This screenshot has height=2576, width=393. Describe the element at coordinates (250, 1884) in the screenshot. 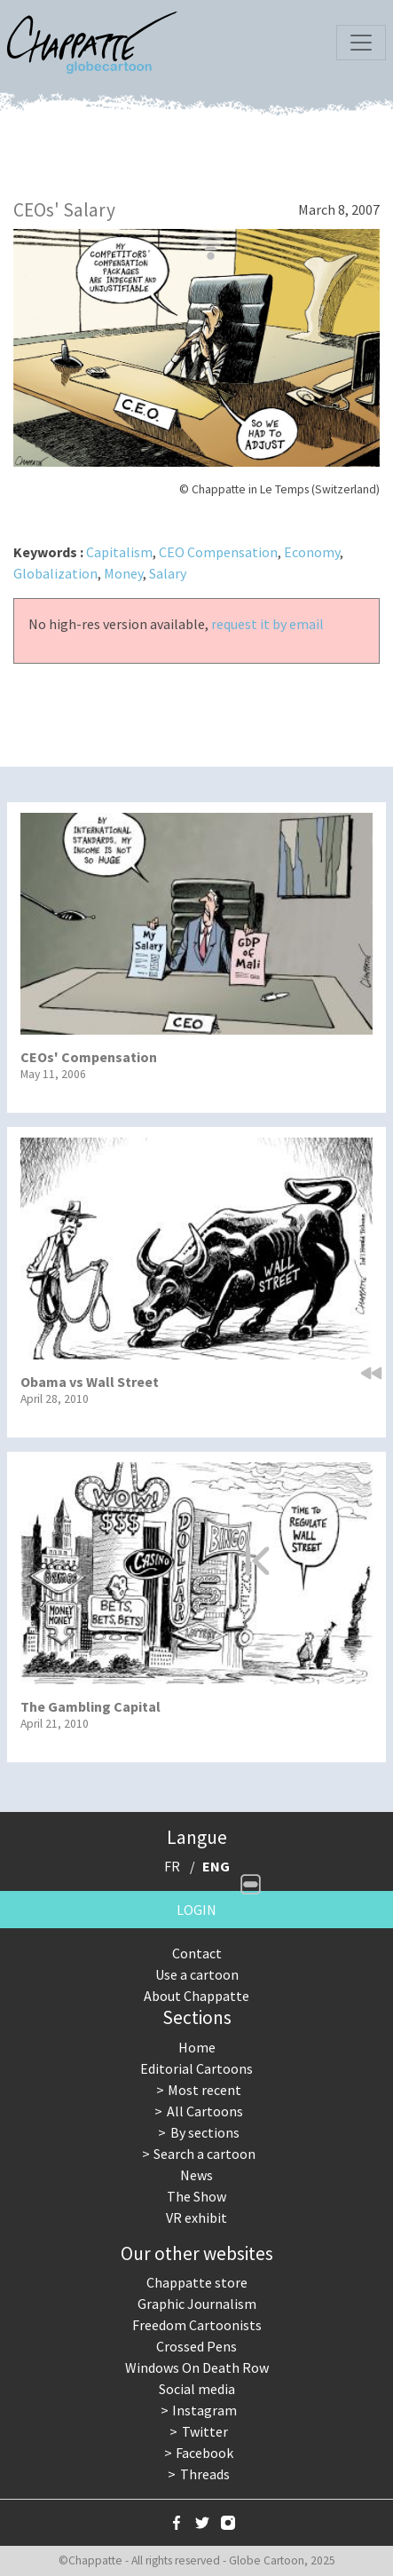

I see `indicates a partially selected or indeterminate checkbox state` at that location.